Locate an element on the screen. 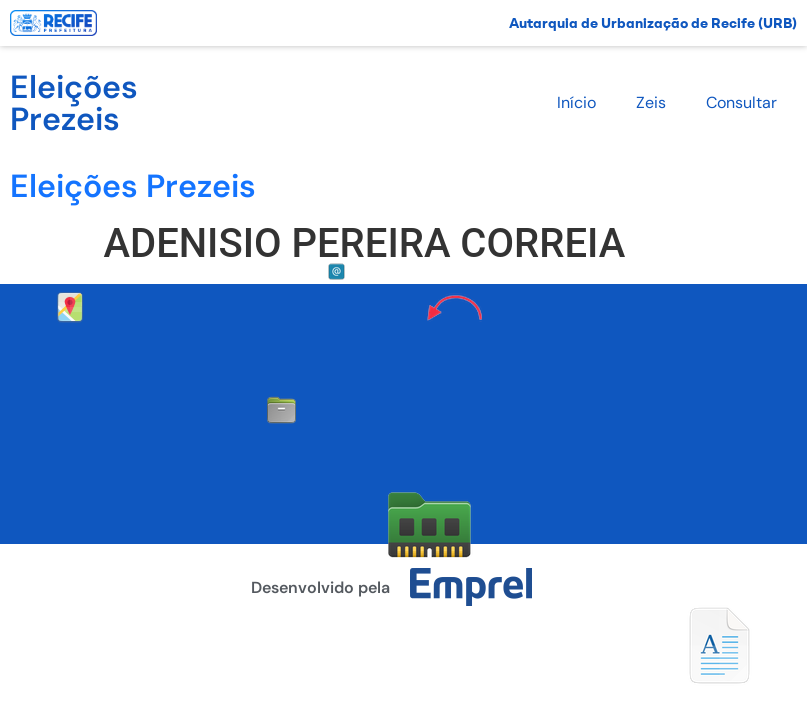 This screenshot has width=807, height=720. manage account credentials and login settings is located at coordinates (336, 271).